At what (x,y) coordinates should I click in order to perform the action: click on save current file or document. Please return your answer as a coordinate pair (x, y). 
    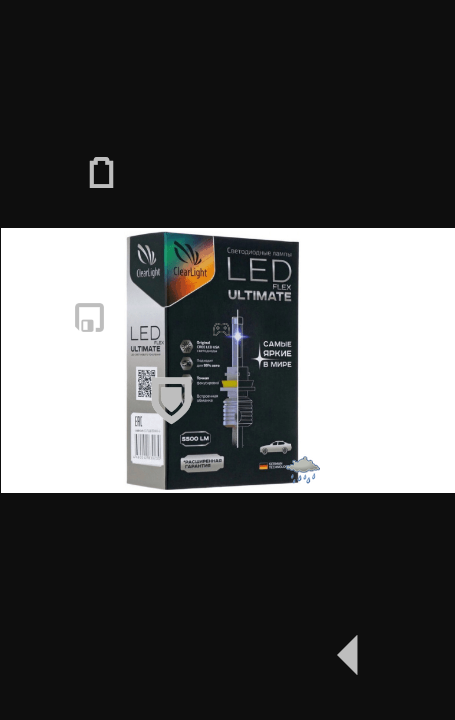
    Looking at the image, I should click on (89, 317).